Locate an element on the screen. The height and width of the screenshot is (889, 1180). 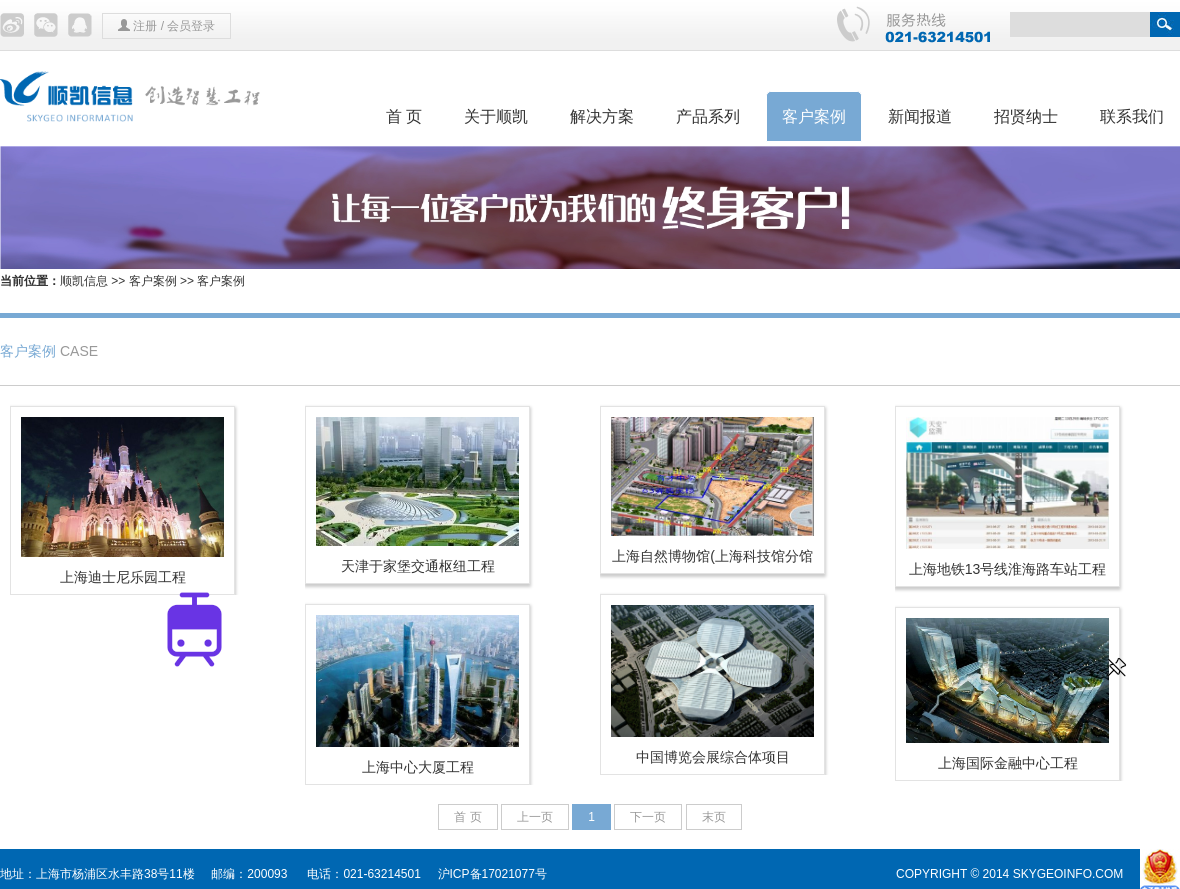
access tram or streetcar transit options is located at coordinates (194, 629).